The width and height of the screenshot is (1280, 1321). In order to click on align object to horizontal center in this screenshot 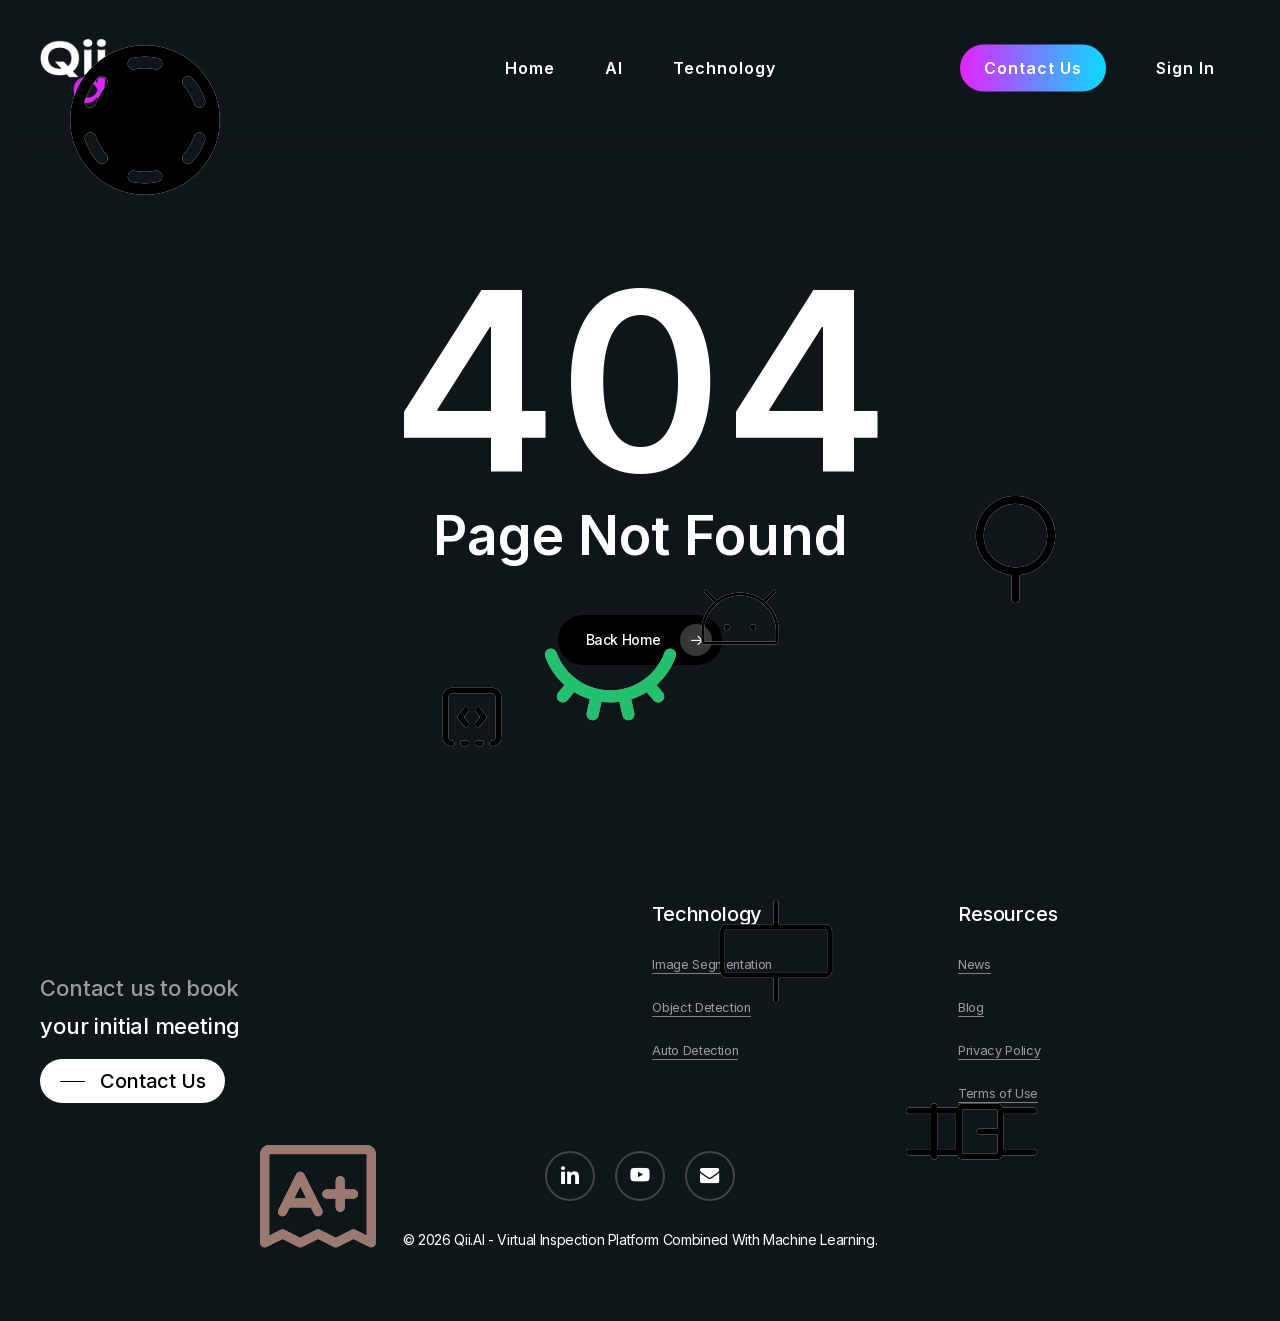, I will do `click(776, 951)`.